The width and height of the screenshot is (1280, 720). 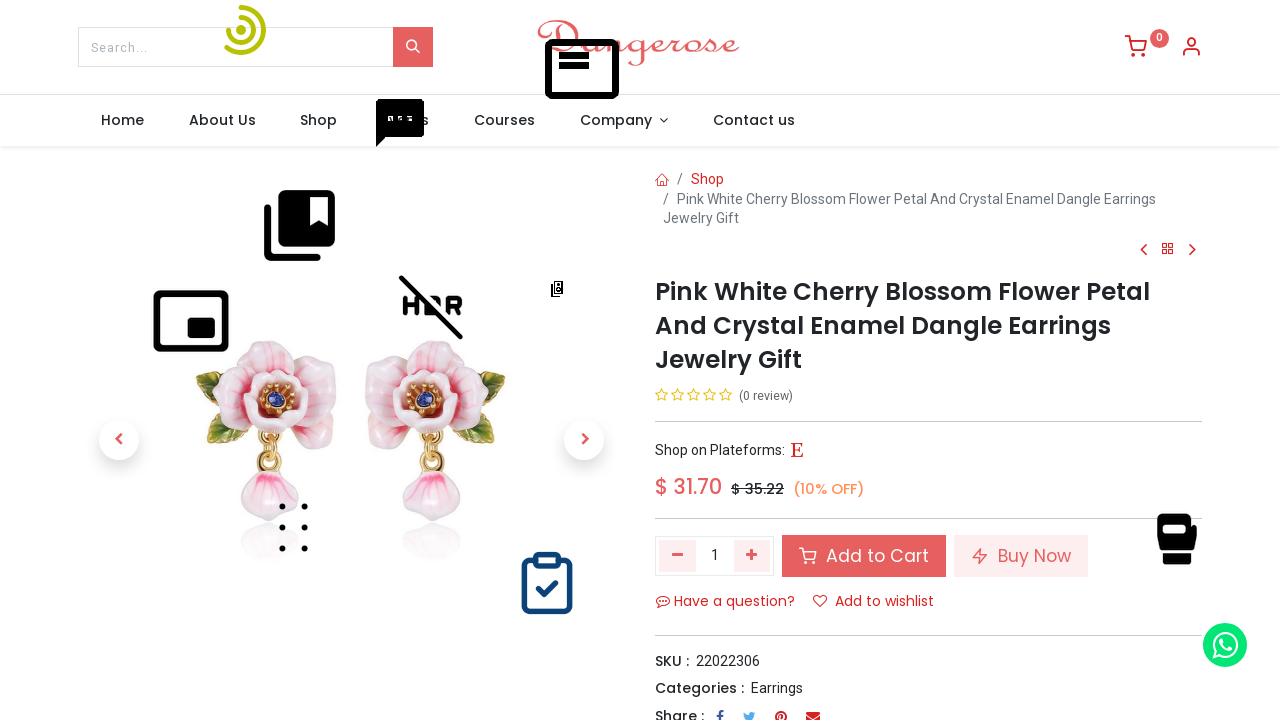 What do you see at coordinates (299, 225) in the screenshot?
I see `access your bookmarked collections` at bounding box center [299, 225].